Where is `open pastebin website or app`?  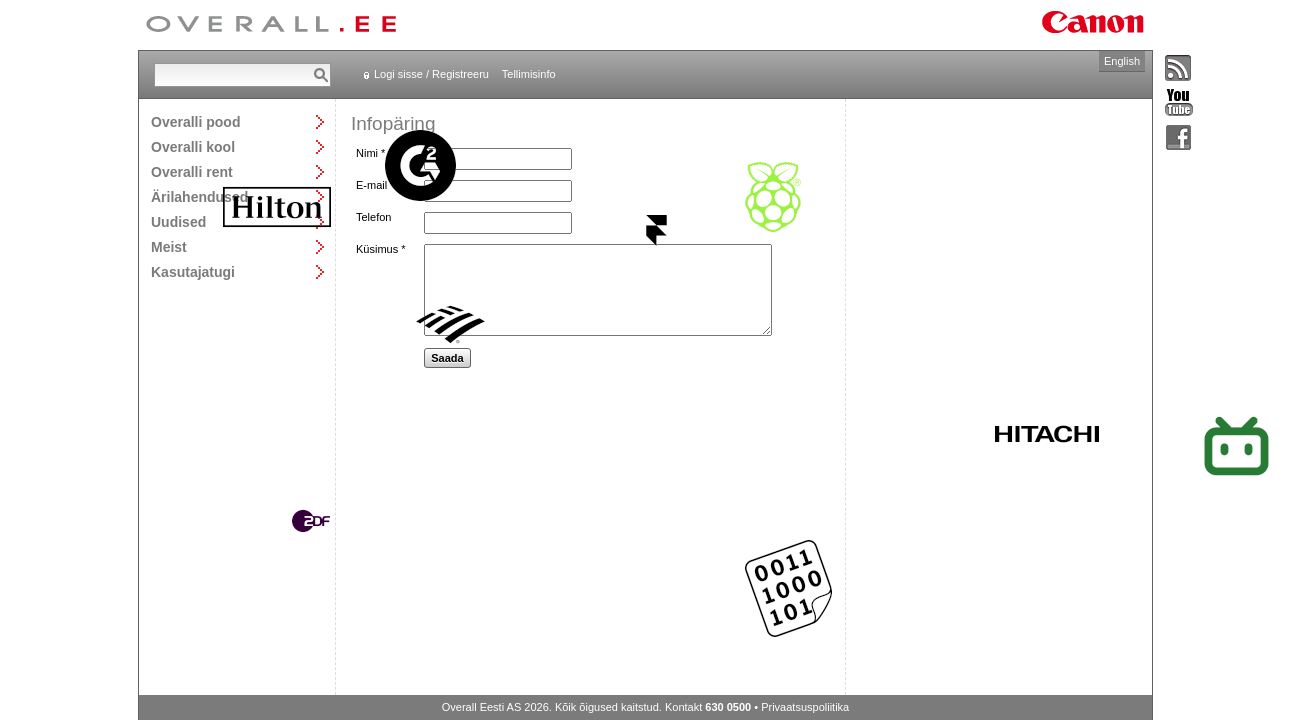 open pastebin website or app is located at coordinates (788, 588).